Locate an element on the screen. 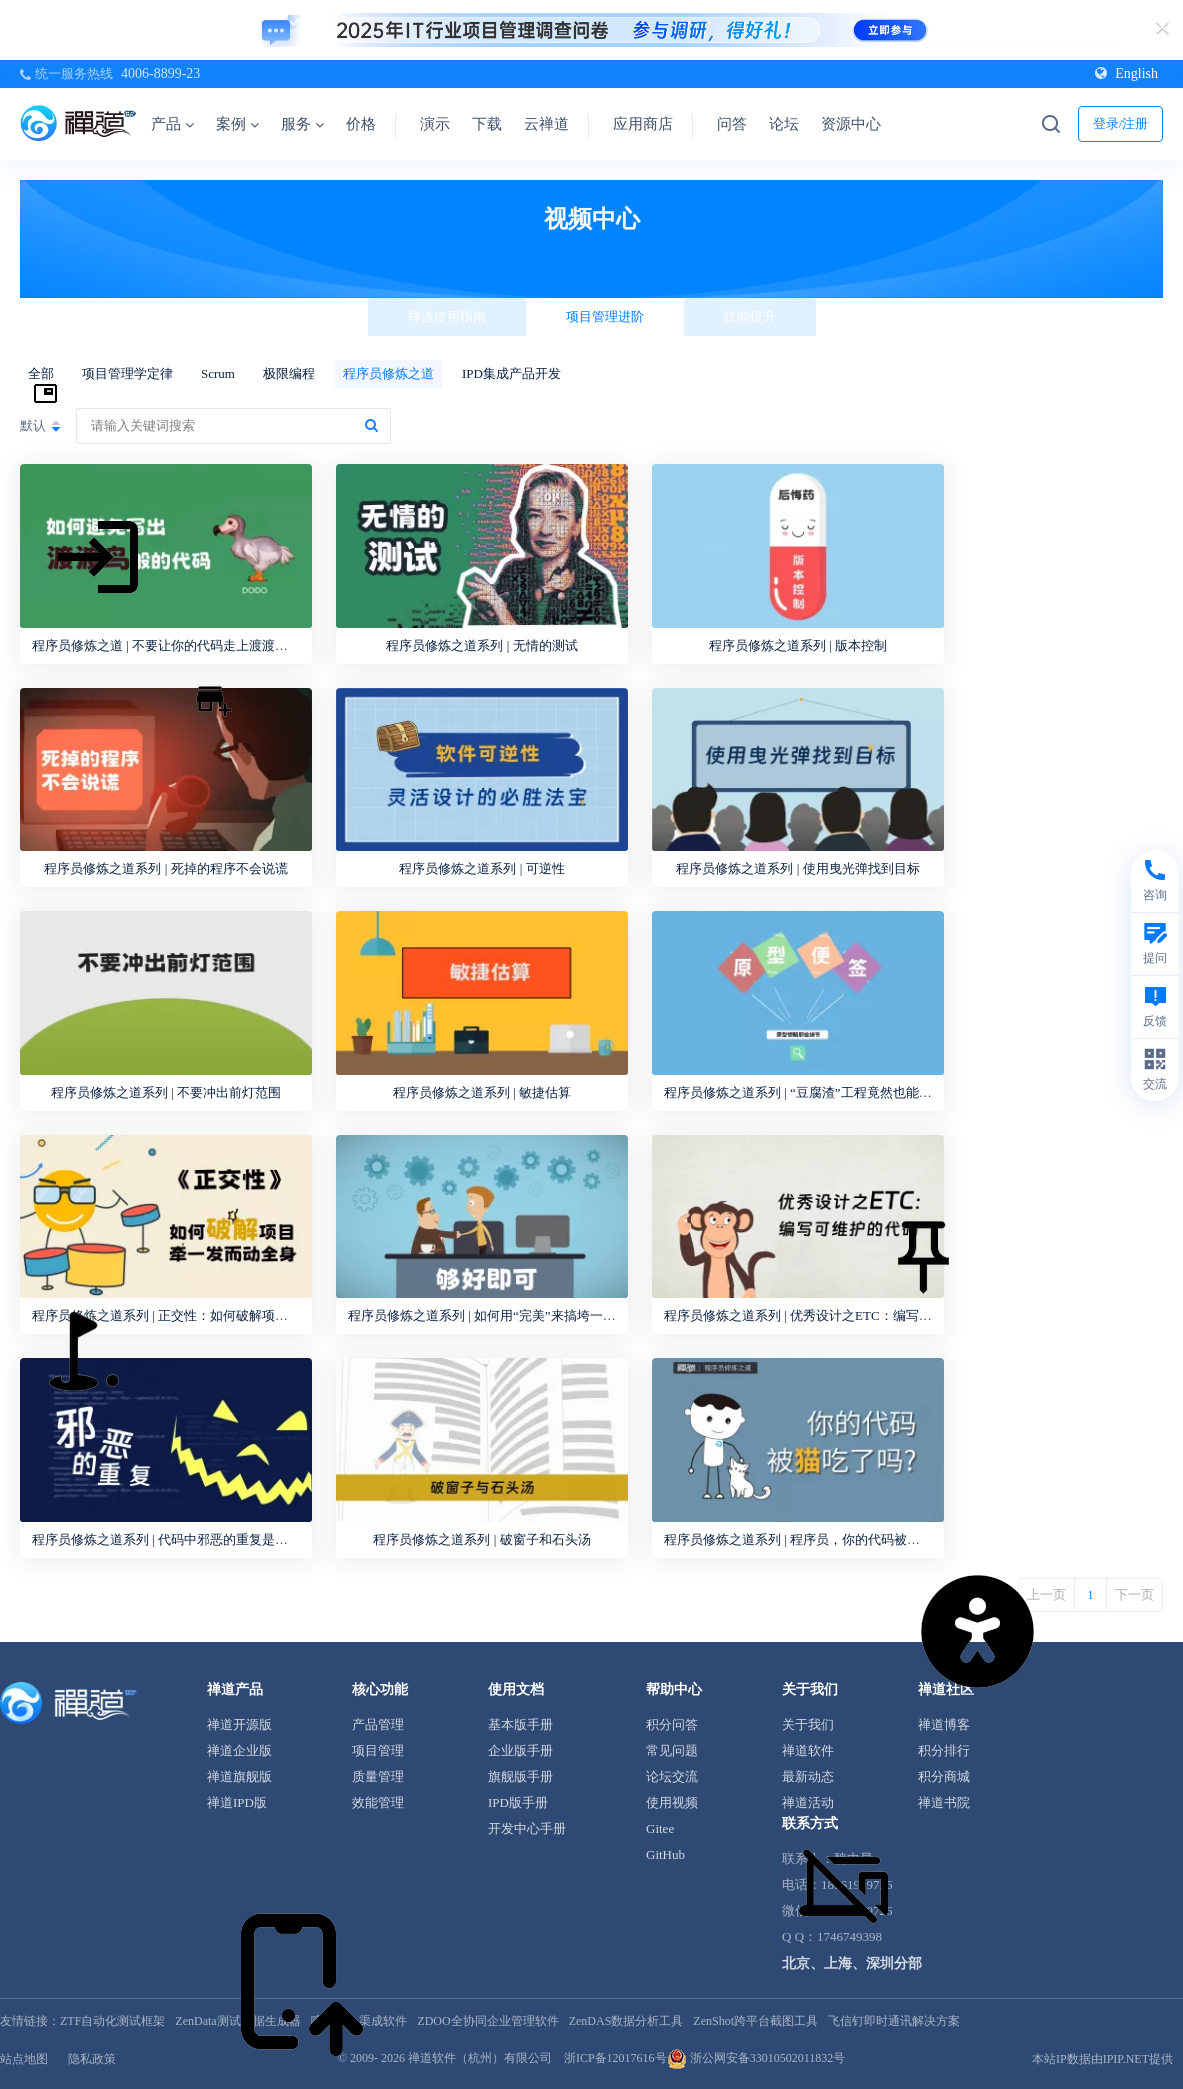 This screenshot has height=2089, width=1183. sign in to your account is located at coordinates (98, 557).